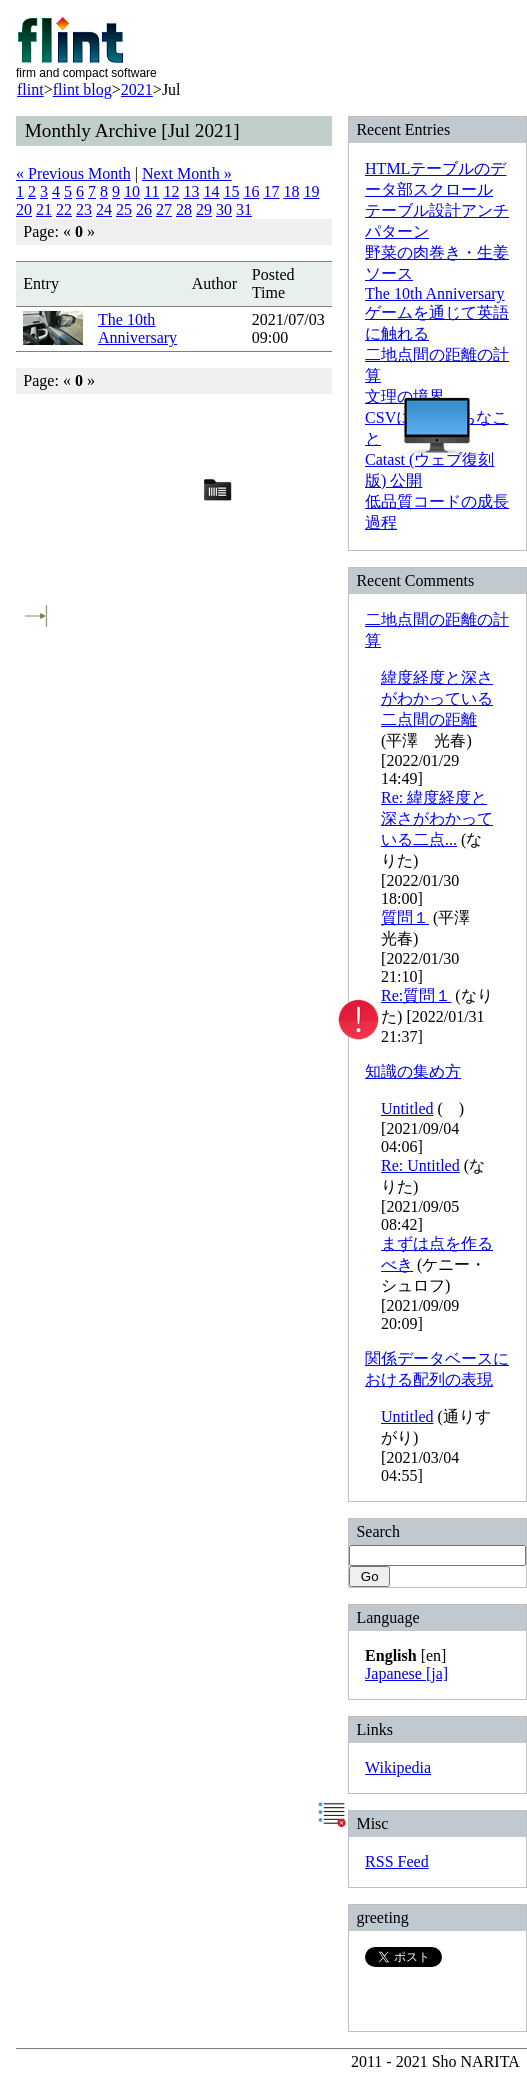  What do you see at coordinates (36, 616) in the screenshot?
I see `go to the last item in a list or sequence` at bounding box center [36, 616].